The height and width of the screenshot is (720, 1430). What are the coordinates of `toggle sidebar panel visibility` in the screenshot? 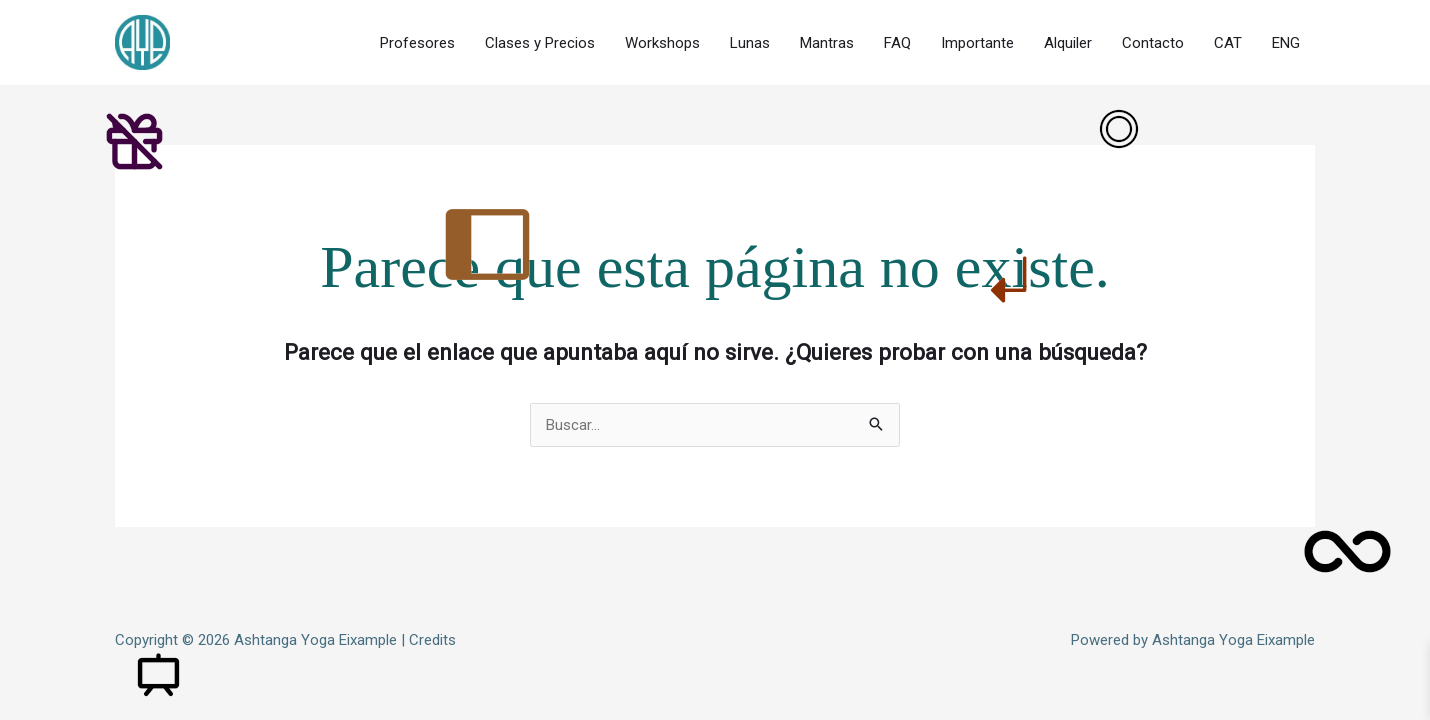 It's located at (487, 244).